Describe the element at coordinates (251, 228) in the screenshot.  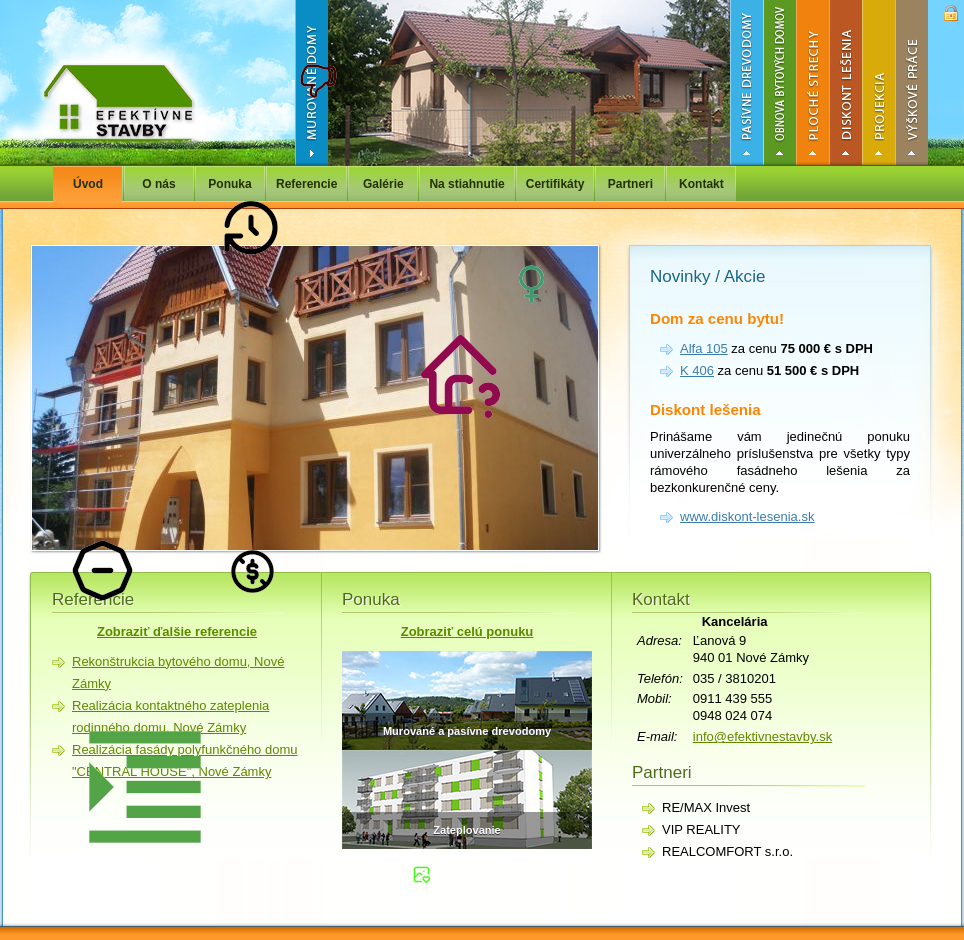
I see `view activity history` at that location.